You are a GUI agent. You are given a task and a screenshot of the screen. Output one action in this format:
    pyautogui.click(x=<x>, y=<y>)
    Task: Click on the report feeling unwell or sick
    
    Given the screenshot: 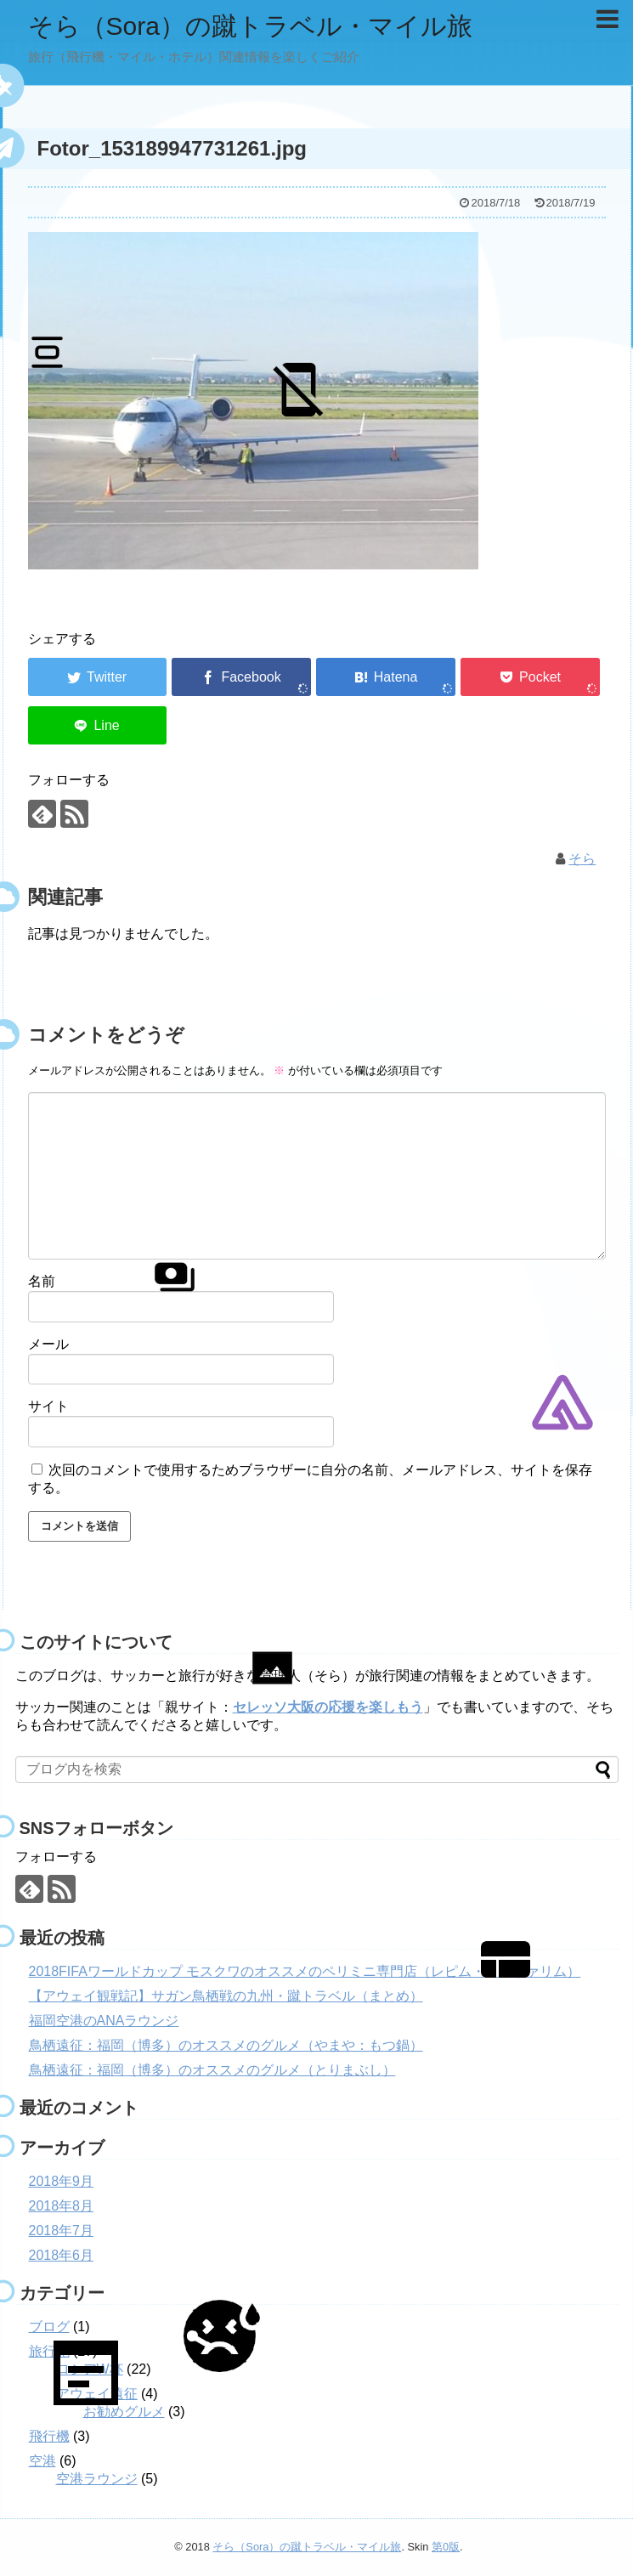 What is the action you would take?
    pyautogui.click(x=219, y=2335)
    